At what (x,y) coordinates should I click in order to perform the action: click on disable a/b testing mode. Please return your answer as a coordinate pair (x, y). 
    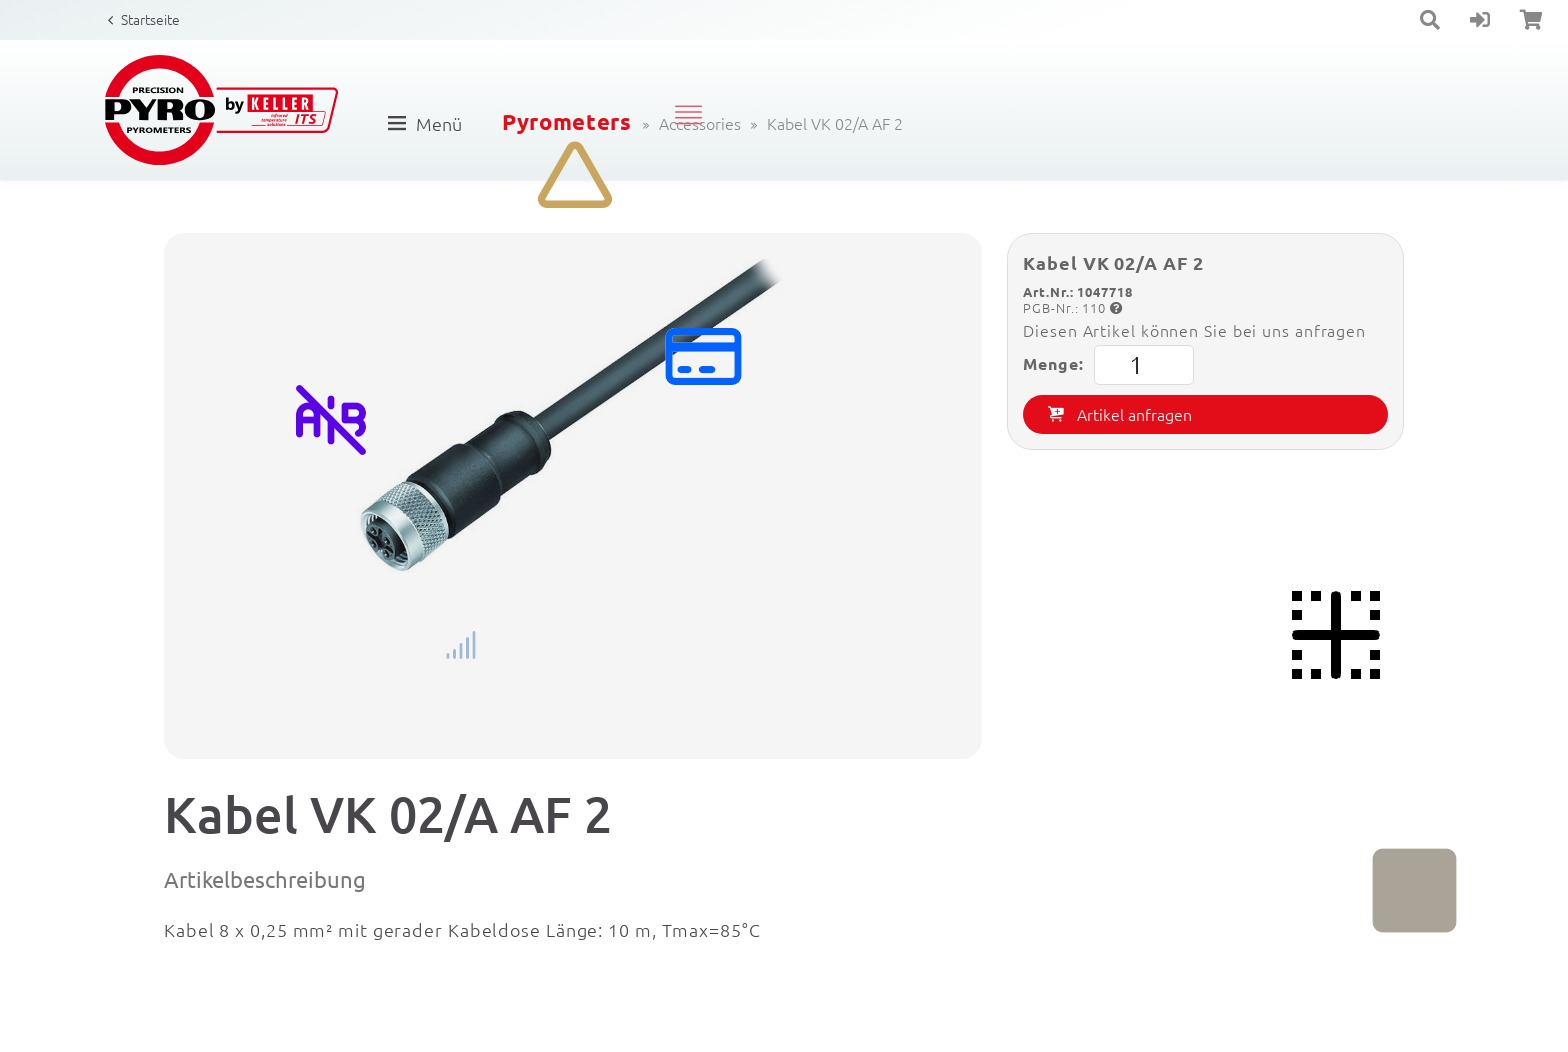
    Looking at the image, I should click on (331, 420).